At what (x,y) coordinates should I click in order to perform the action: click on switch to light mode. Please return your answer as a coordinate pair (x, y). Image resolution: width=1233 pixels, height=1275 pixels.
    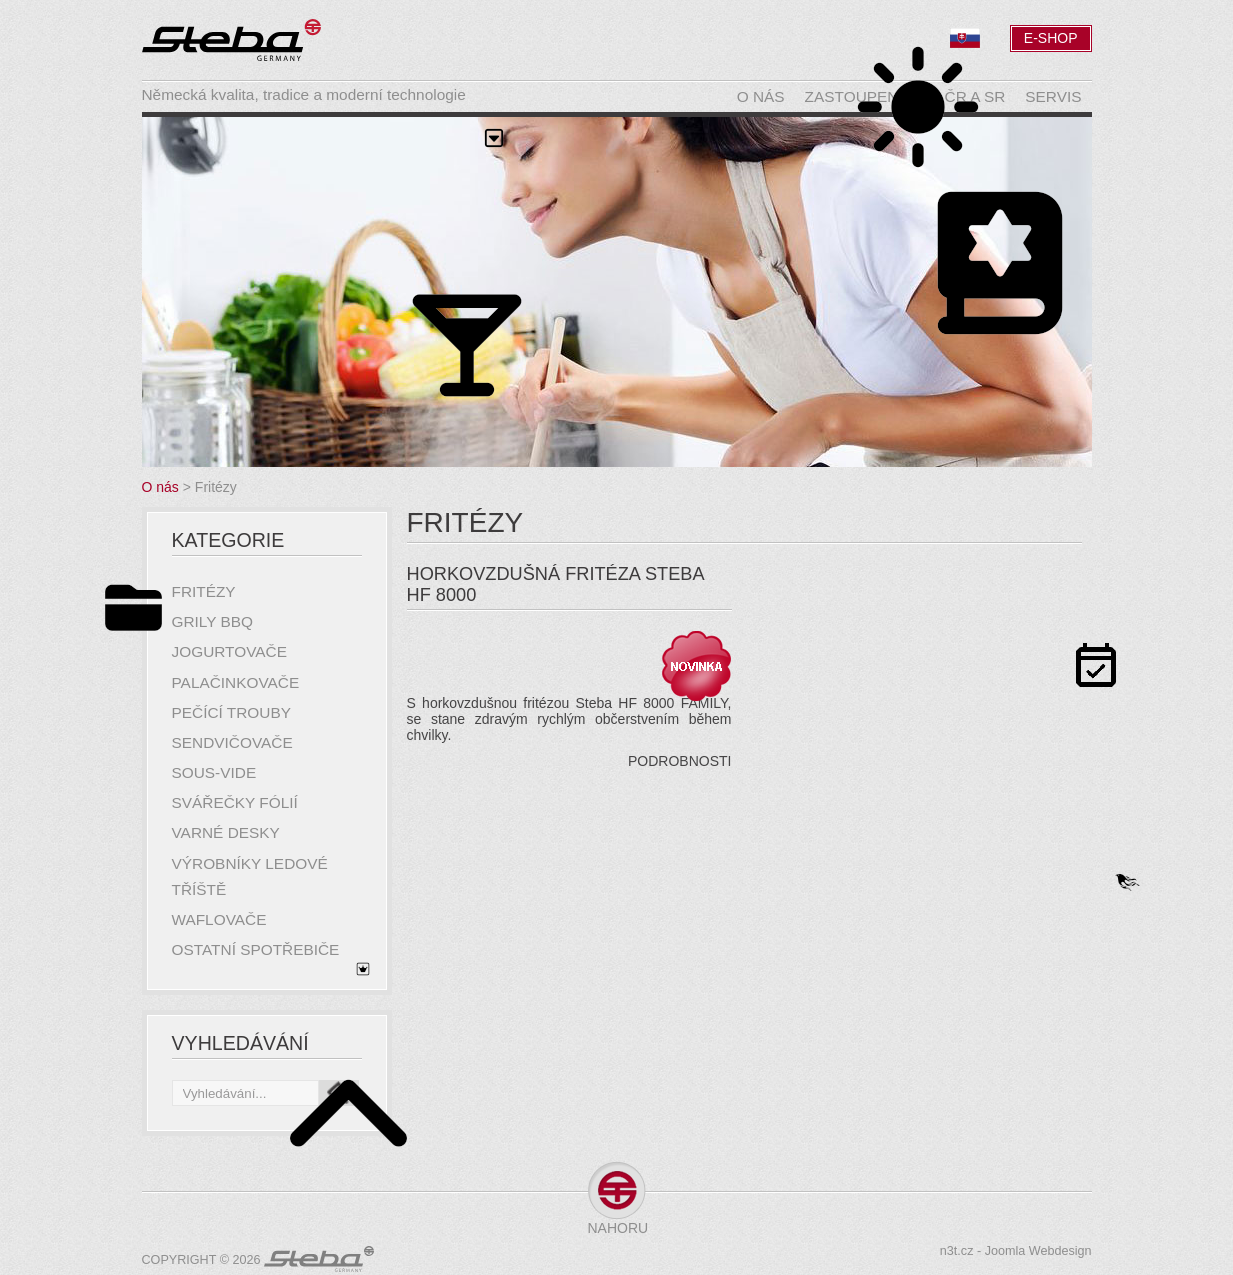
    Looking at the image, I should click on (918, 107).